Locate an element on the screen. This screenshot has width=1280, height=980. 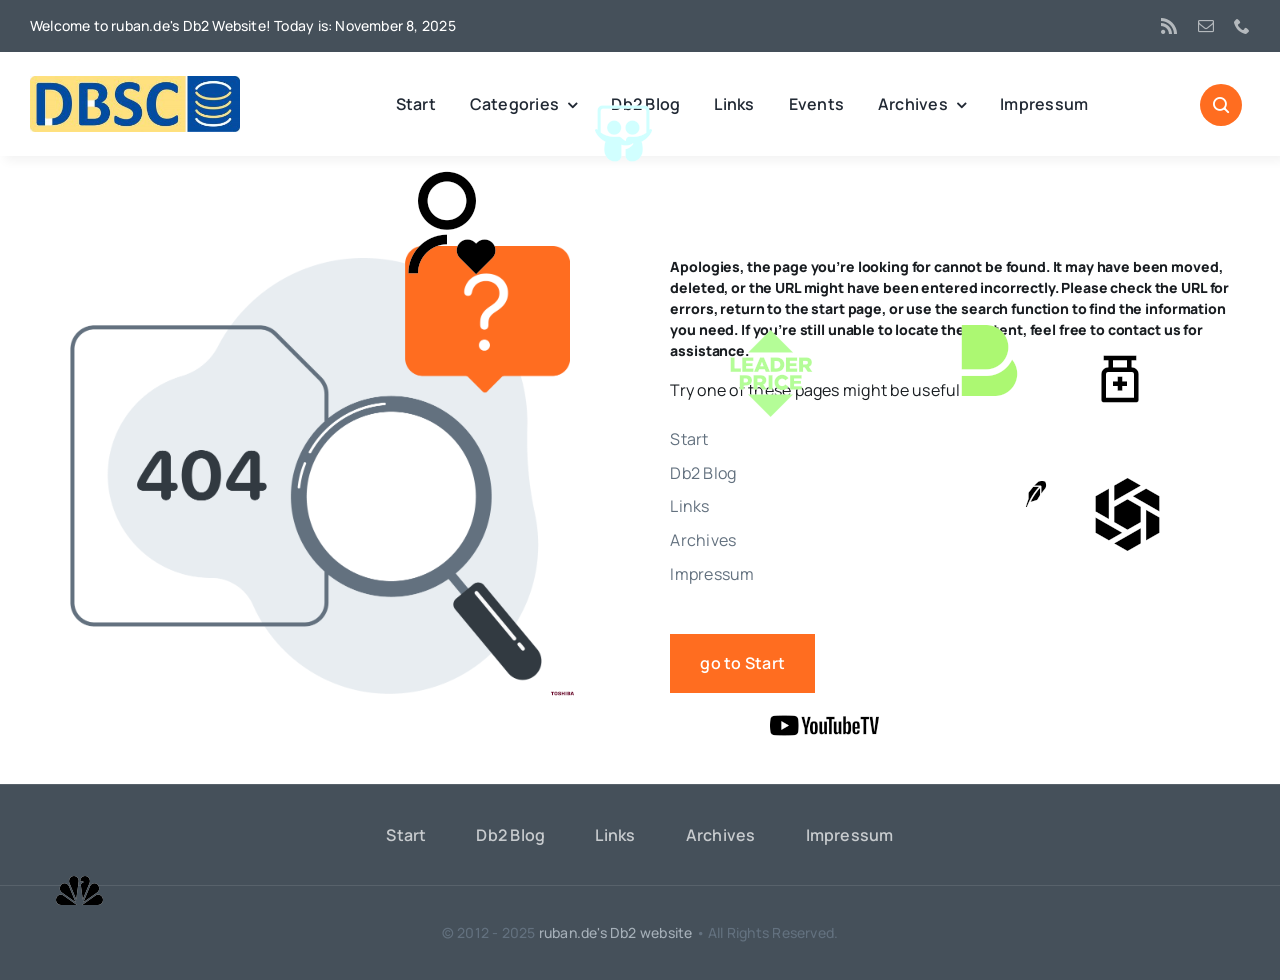
SecurityScorecard company logo is located at coordinates (1127, 514).